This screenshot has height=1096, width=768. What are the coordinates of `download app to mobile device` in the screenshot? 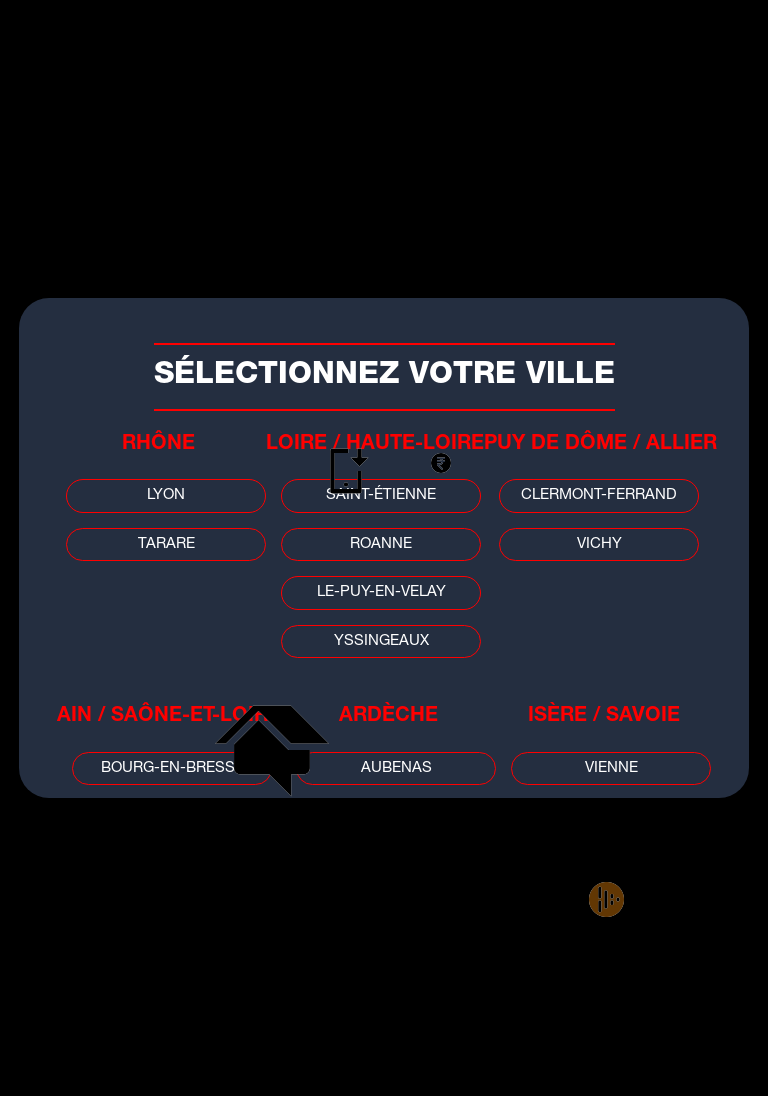 It's located at (346, 471).